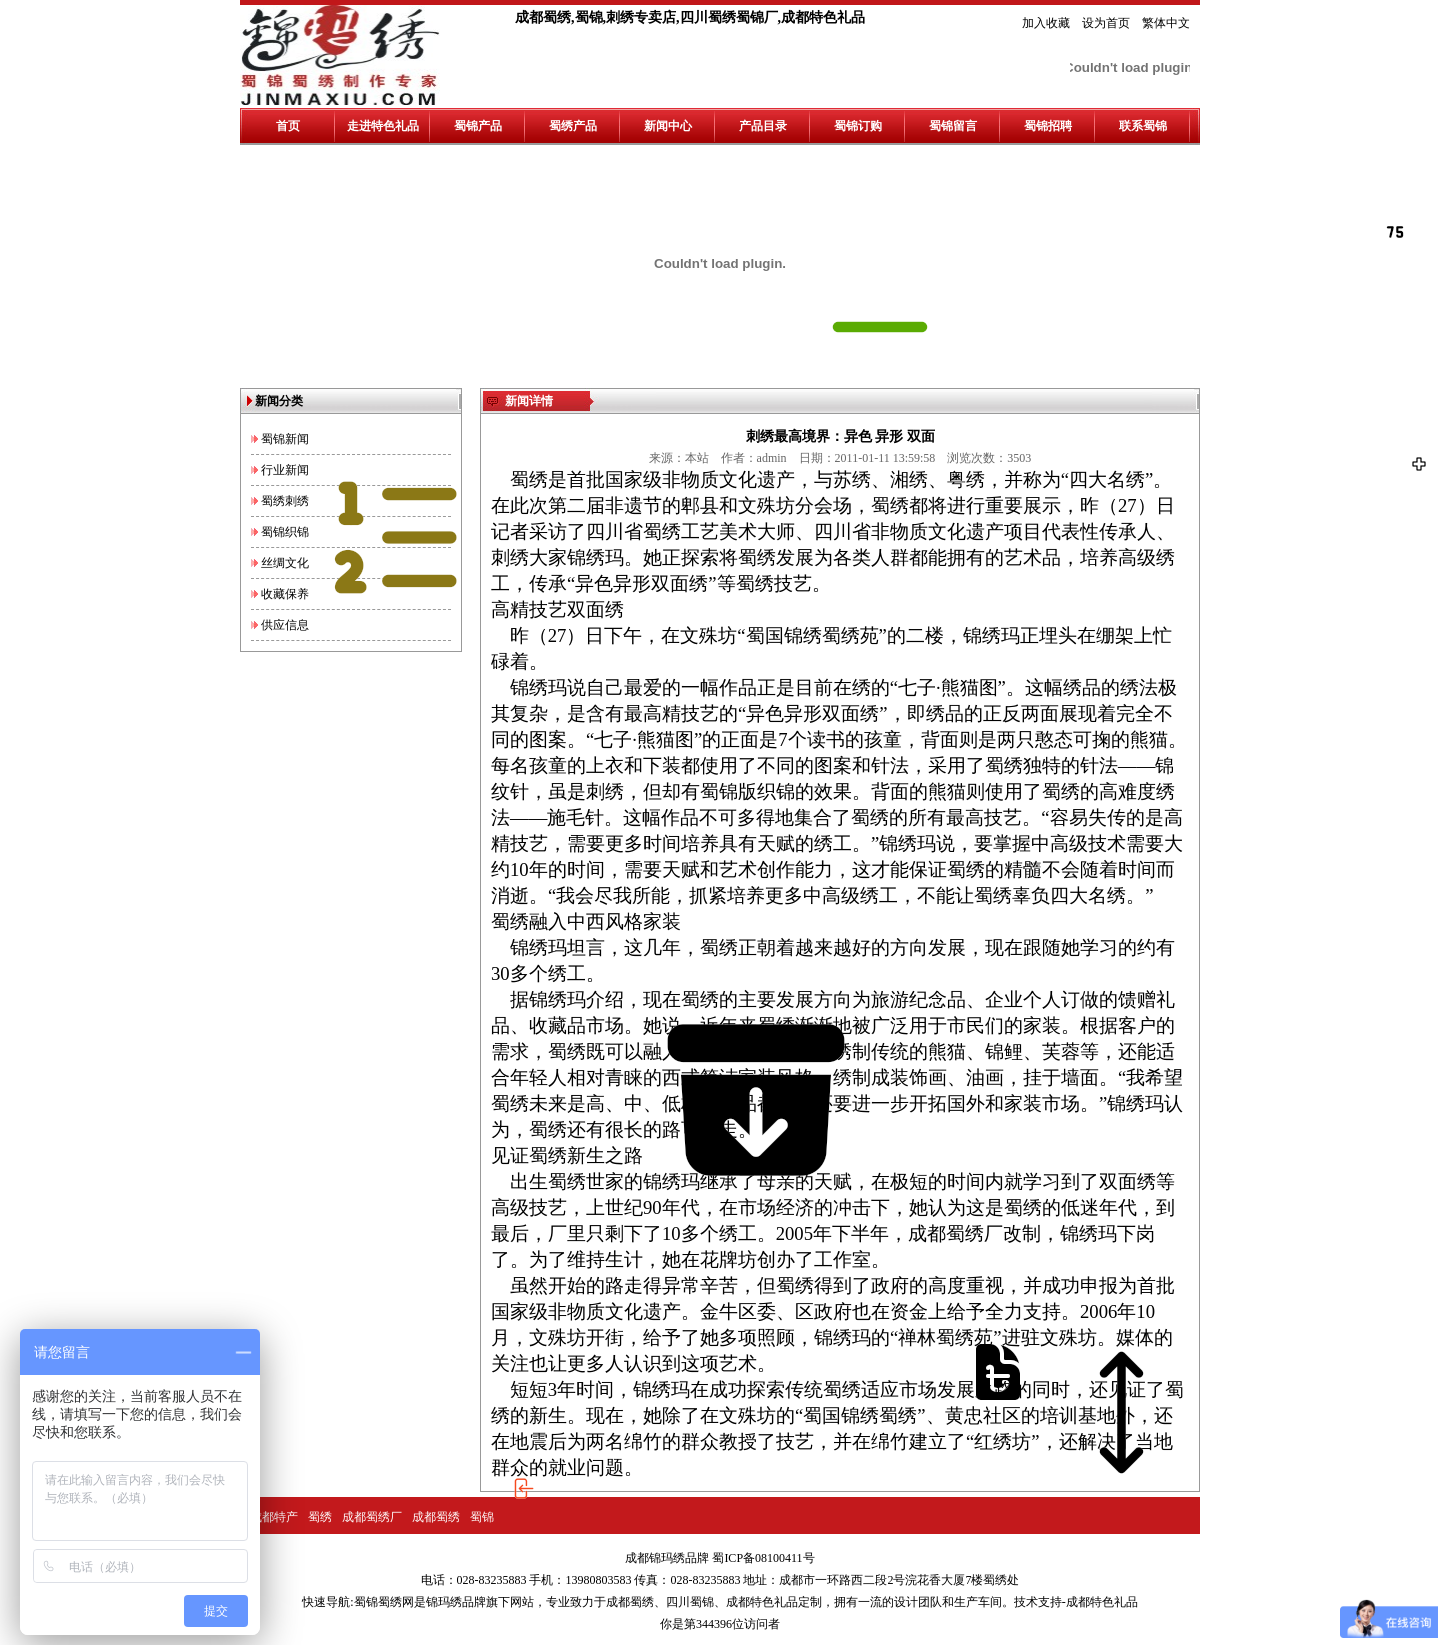 The image size is (1440, 1645). What do you see at coordinates (998, 1372) in the screenshot?
I see `view bangladeshi taka financial document` at bounding box center [998, 1372].